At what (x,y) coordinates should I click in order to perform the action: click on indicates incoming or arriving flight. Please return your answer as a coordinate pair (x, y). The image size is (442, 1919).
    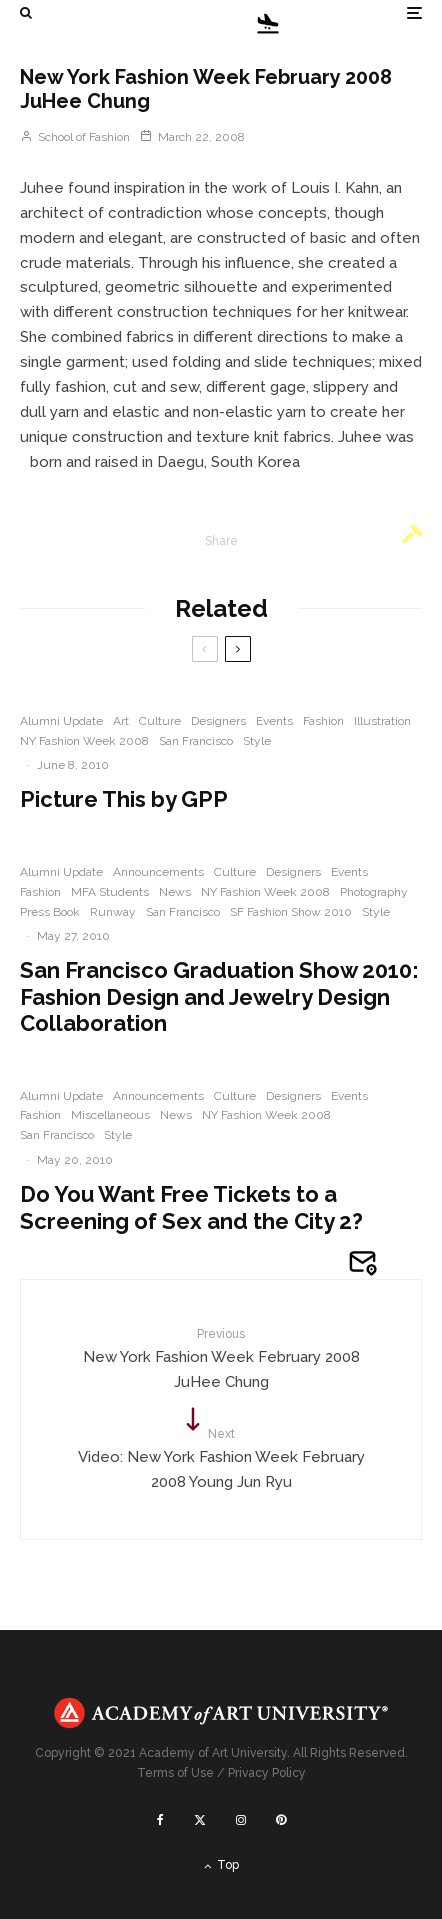
    Looking at the image, I should click on (268, 24).